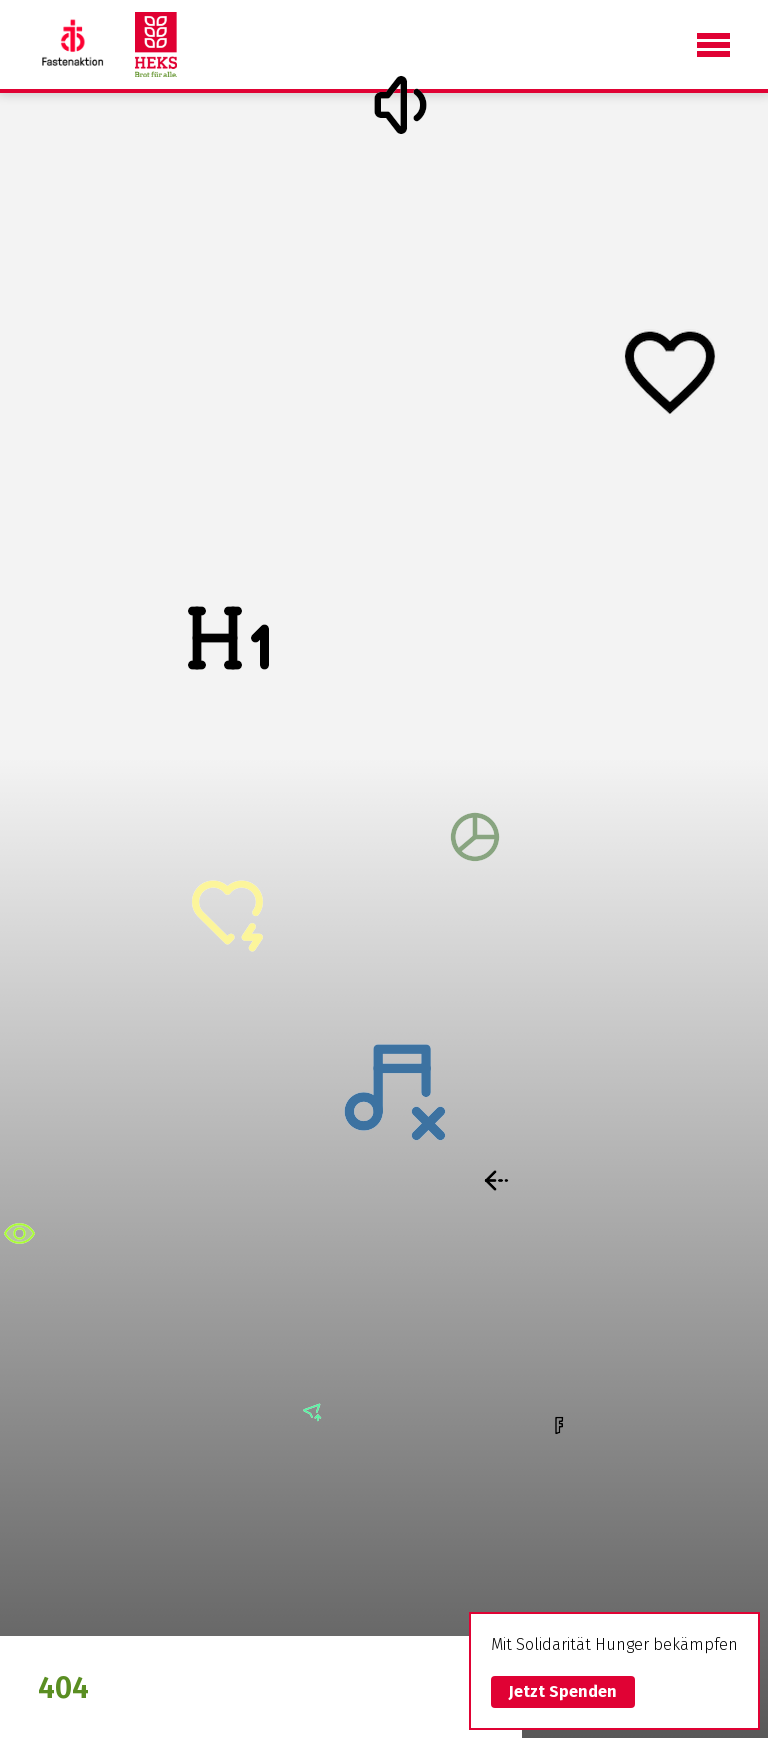 The height and width of the screenshot is (1738, 768). Describe the element at coordinates (227, 912) in the screenshot. I see `quick-like or instant favorite action` at that location.